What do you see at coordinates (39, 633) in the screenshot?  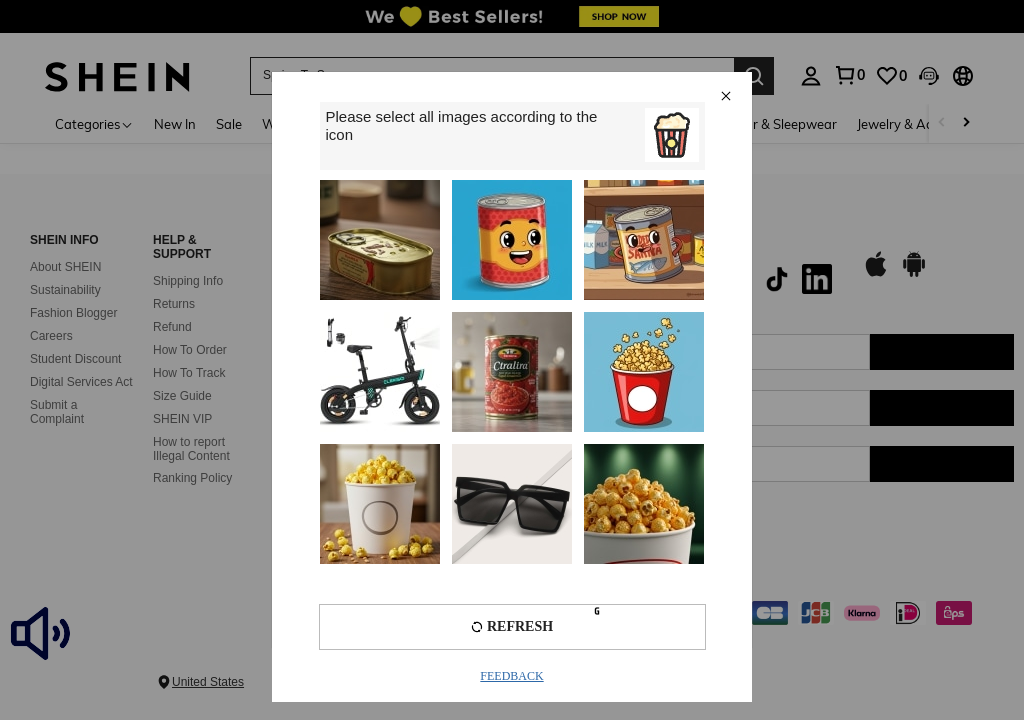 I see `volume is set to high` at bounding box center [39, 633].